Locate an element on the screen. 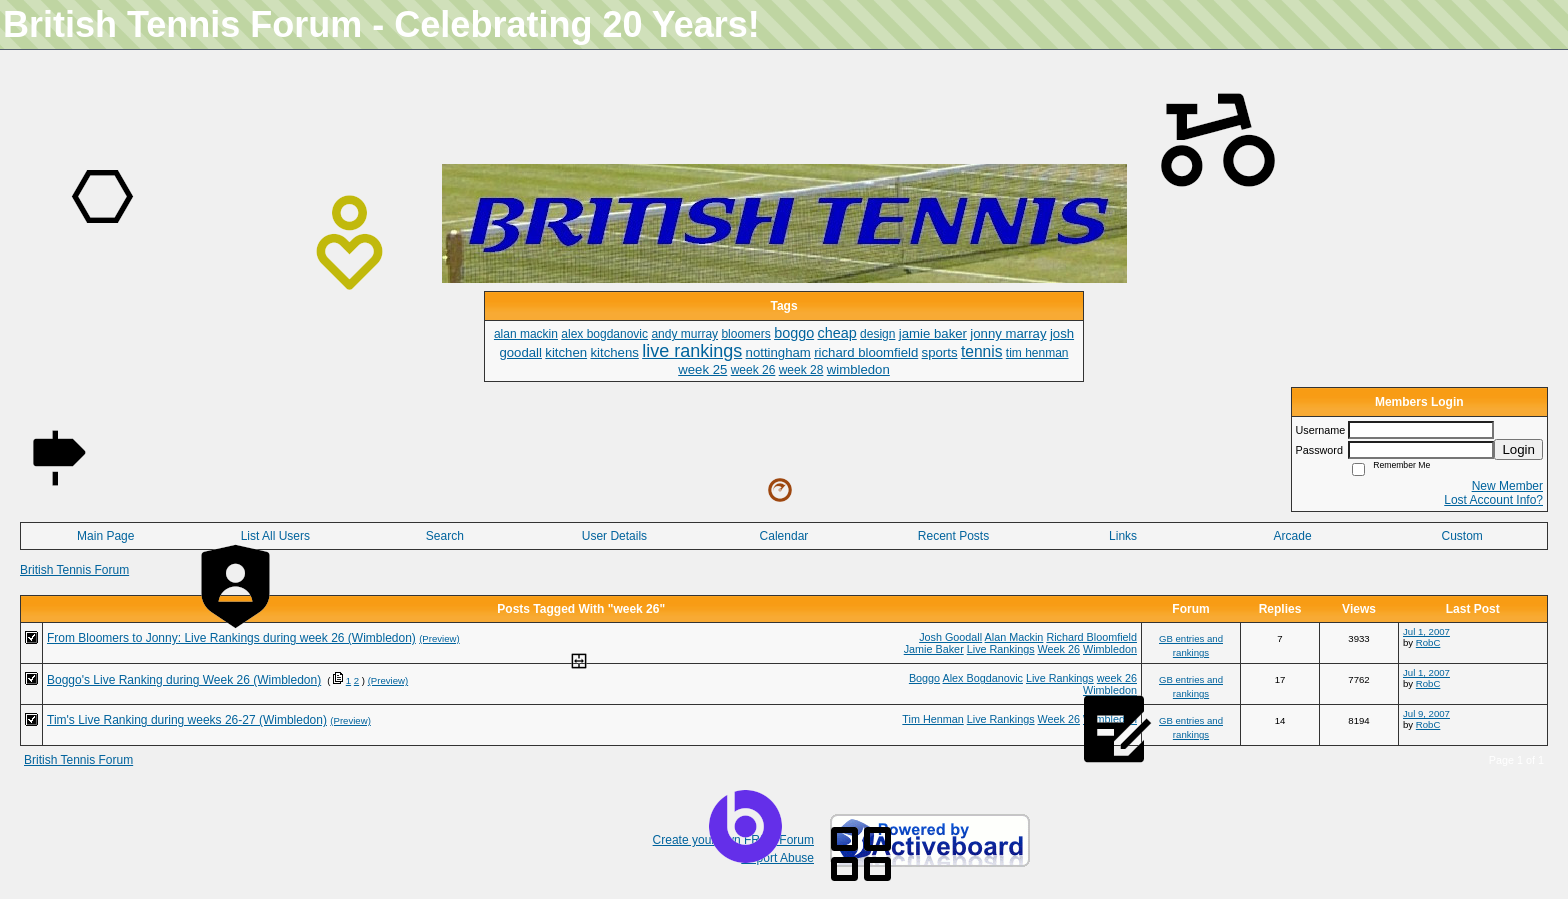 Image resolution: width=1568 pixels, height=899 pixels. edit or compose a draft document is located at coordinates (1114, 729).